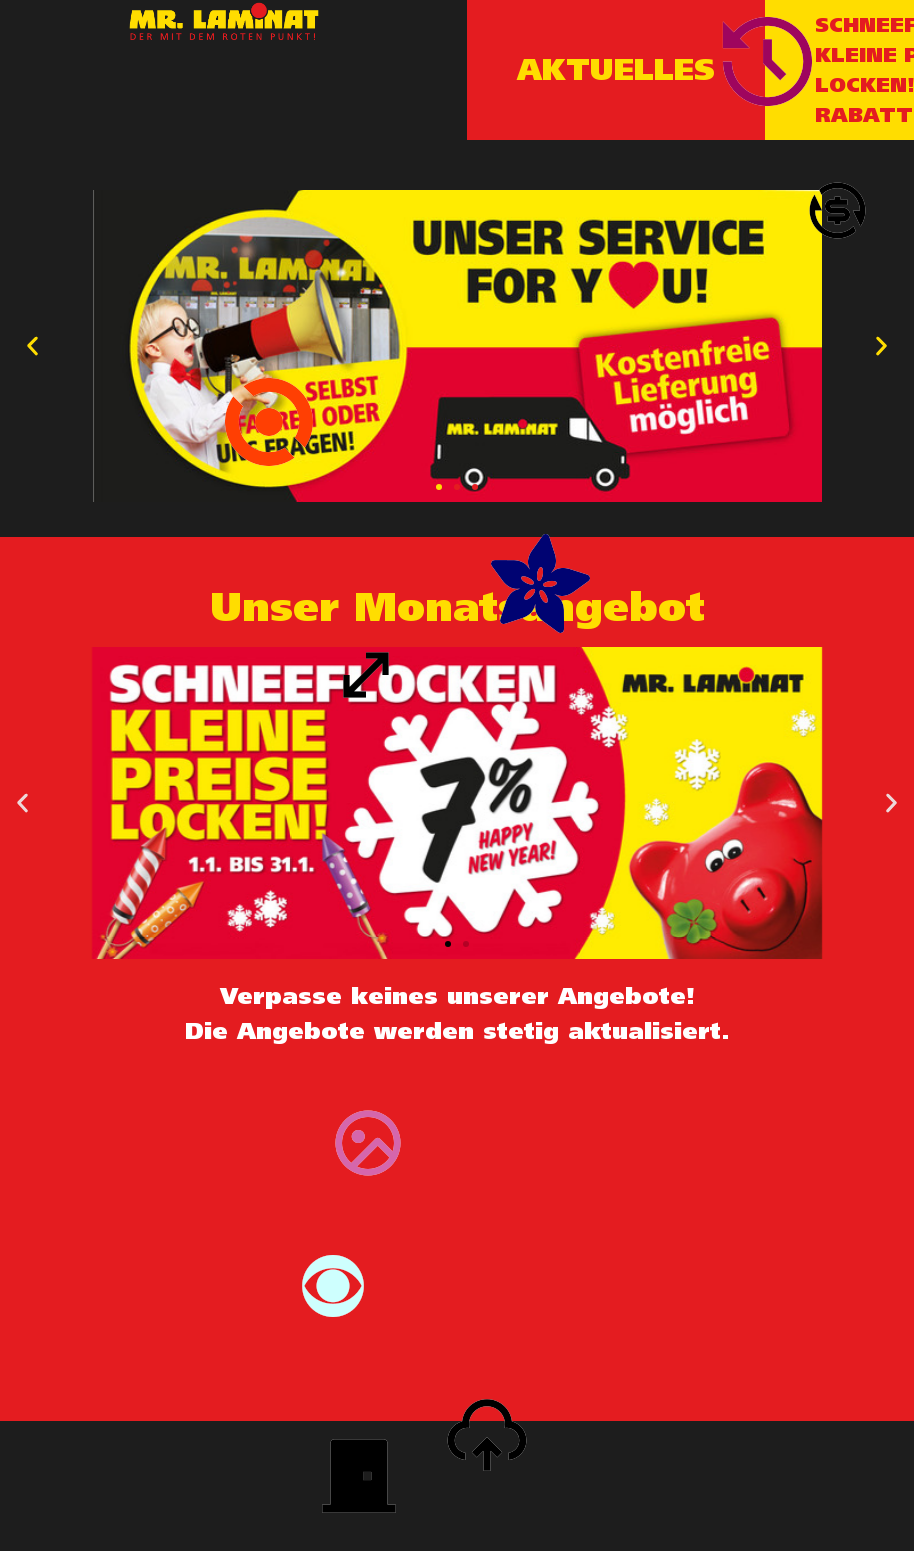  Describe the element at coordinates (269, 422) in the screenshot. I see `open void linux application` at that location.